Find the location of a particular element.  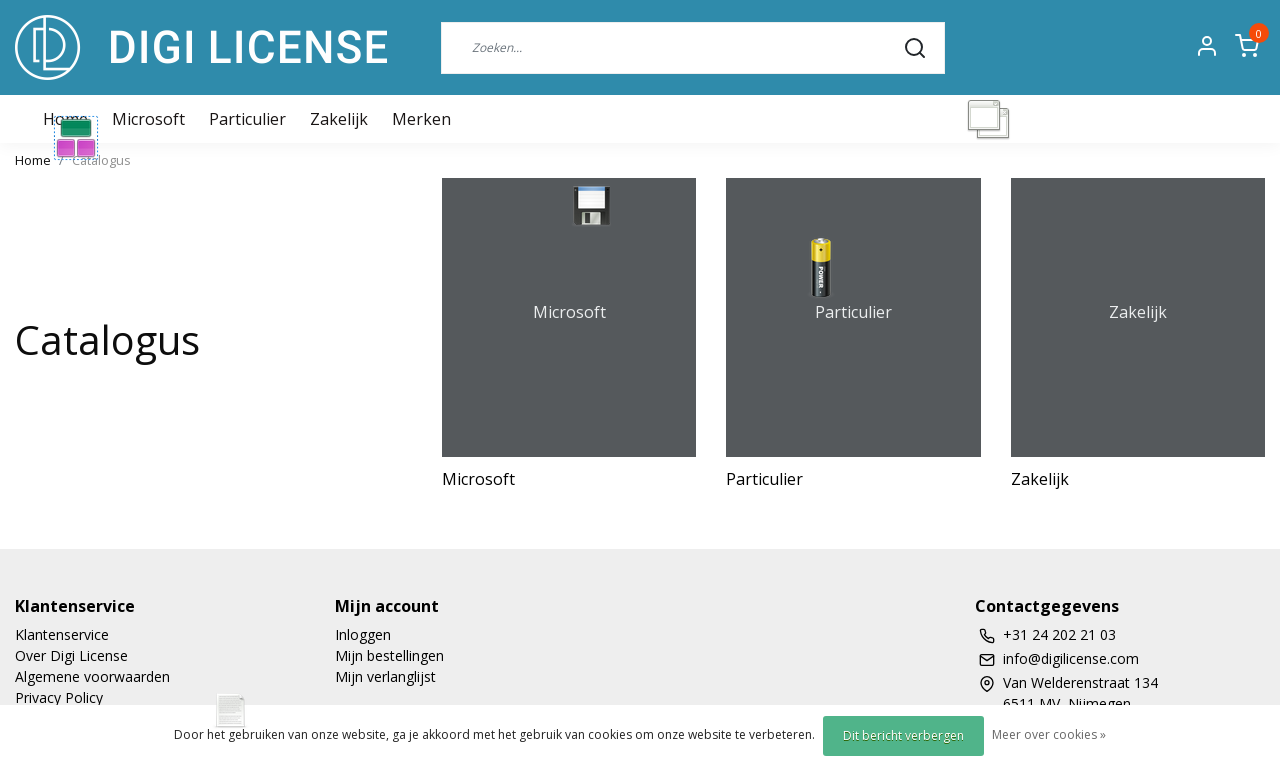

save the current file or document is located at coordinates (592, 206).